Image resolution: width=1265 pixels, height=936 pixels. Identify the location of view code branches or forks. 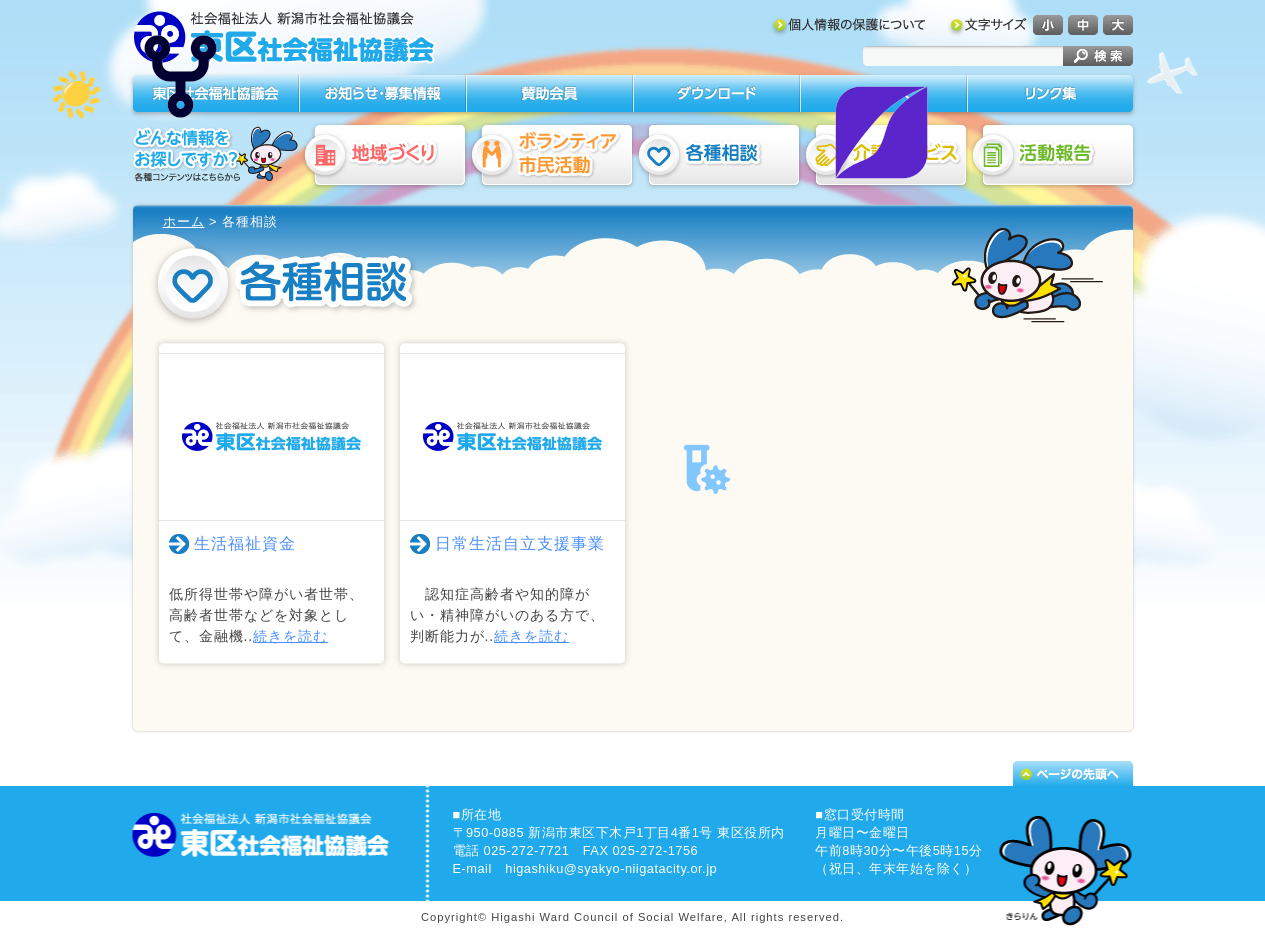
(180, 76).